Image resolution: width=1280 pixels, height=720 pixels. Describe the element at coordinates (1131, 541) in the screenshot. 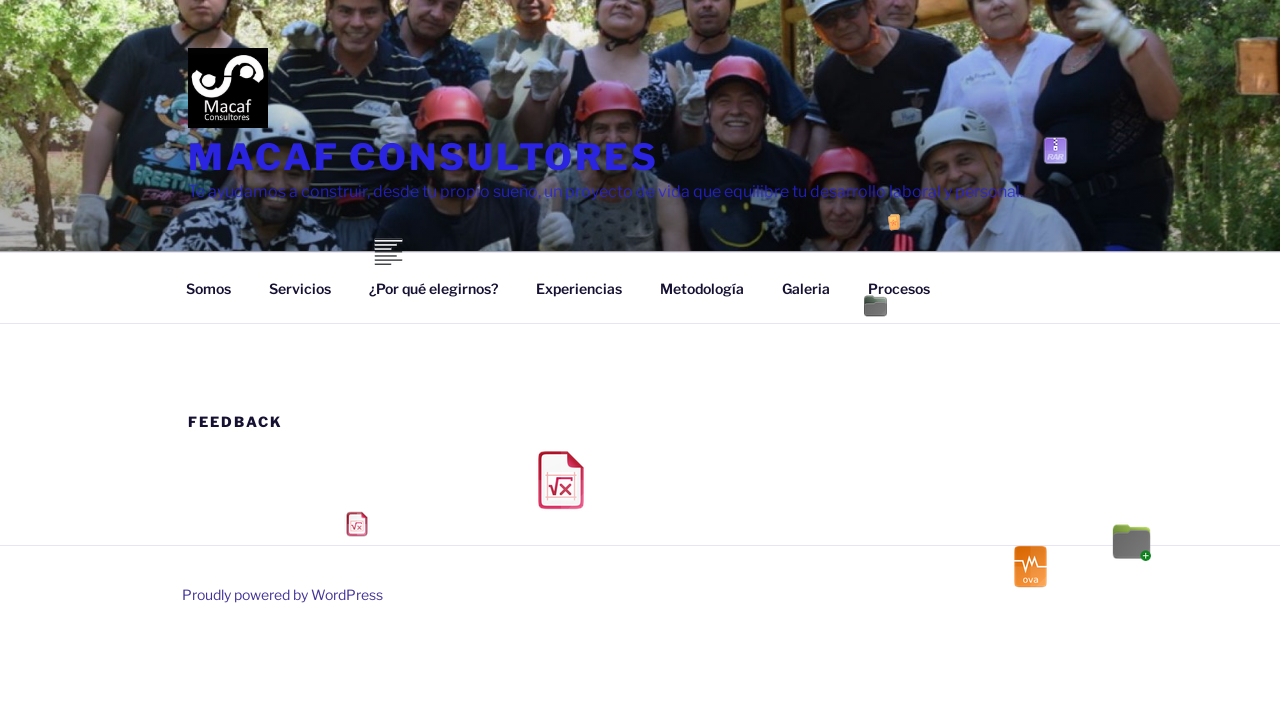

I see `create a new folder` at that location.